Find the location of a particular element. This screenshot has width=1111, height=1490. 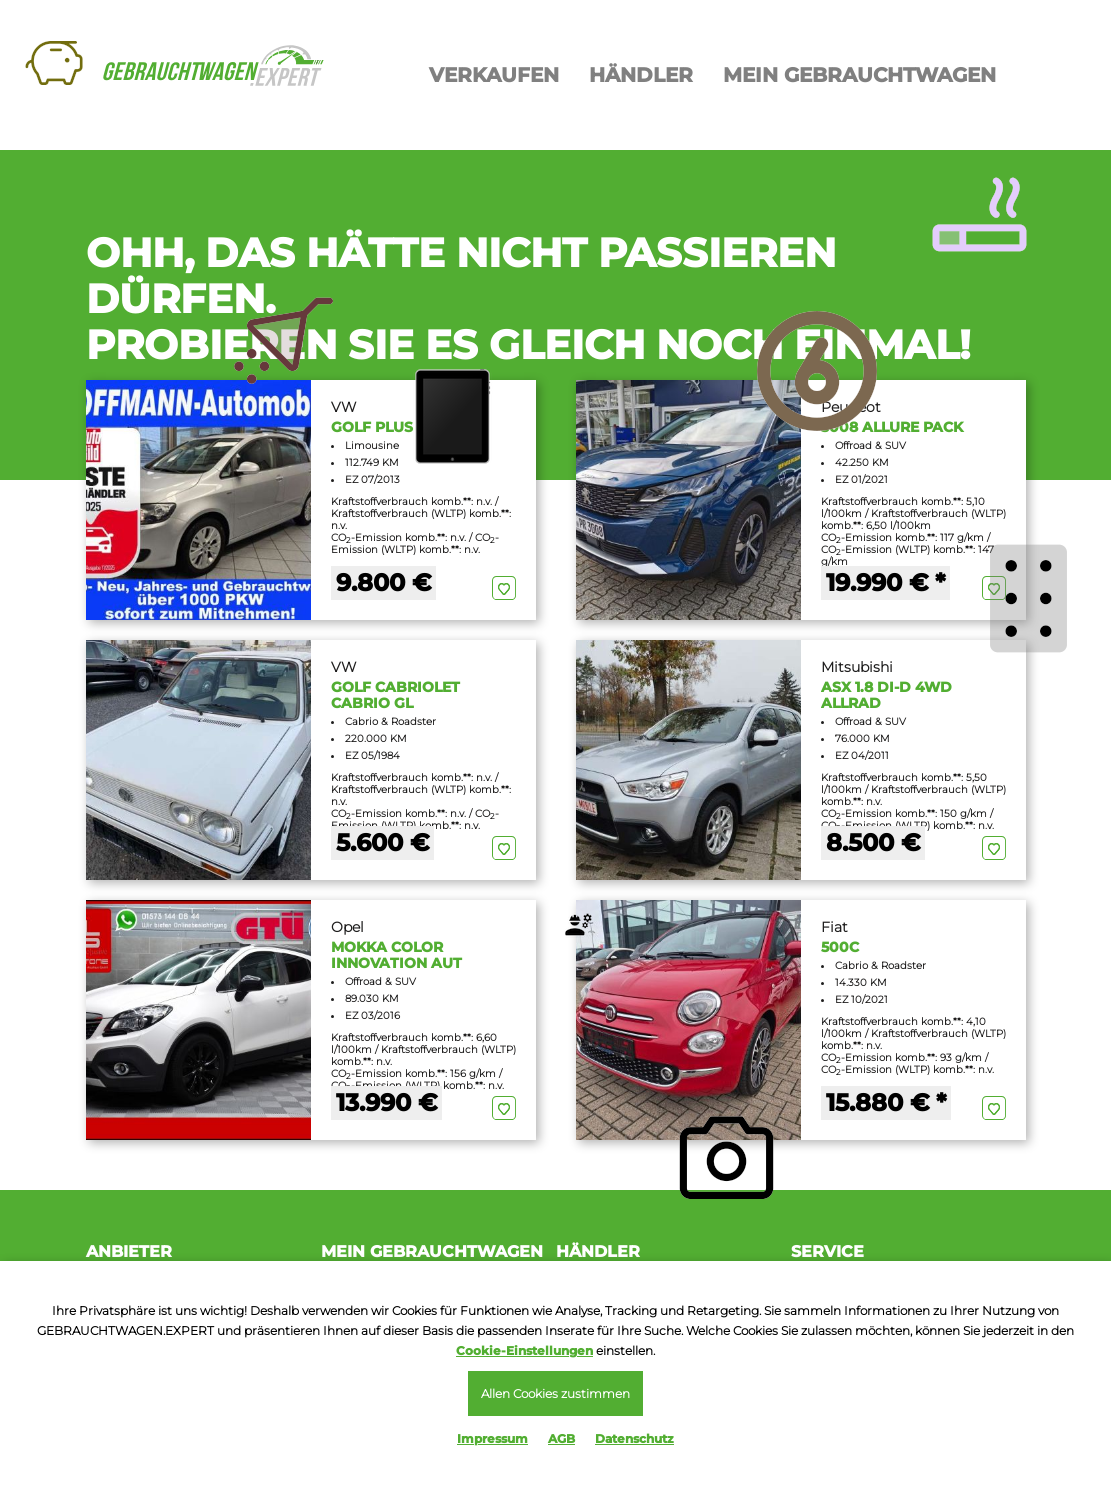

drag to reorder items in a list is located at coordinates (1028, 598).